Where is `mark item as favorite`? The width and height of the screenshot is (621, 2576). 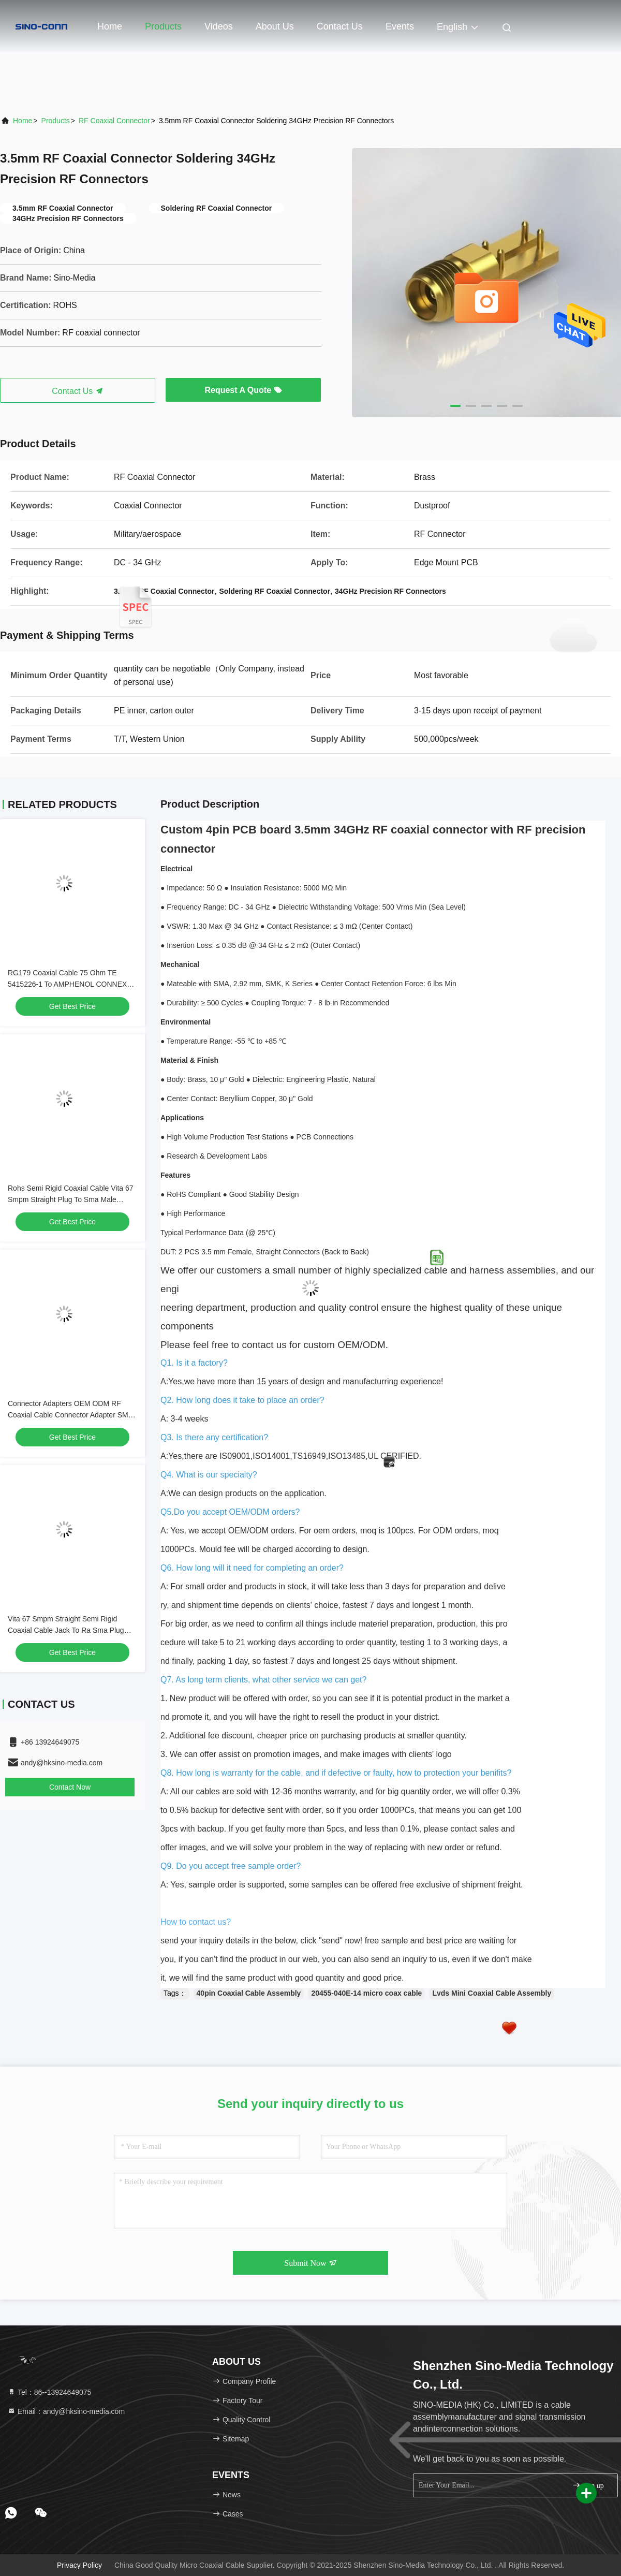 mark item as favorite is located at coordinates (509, 2028).